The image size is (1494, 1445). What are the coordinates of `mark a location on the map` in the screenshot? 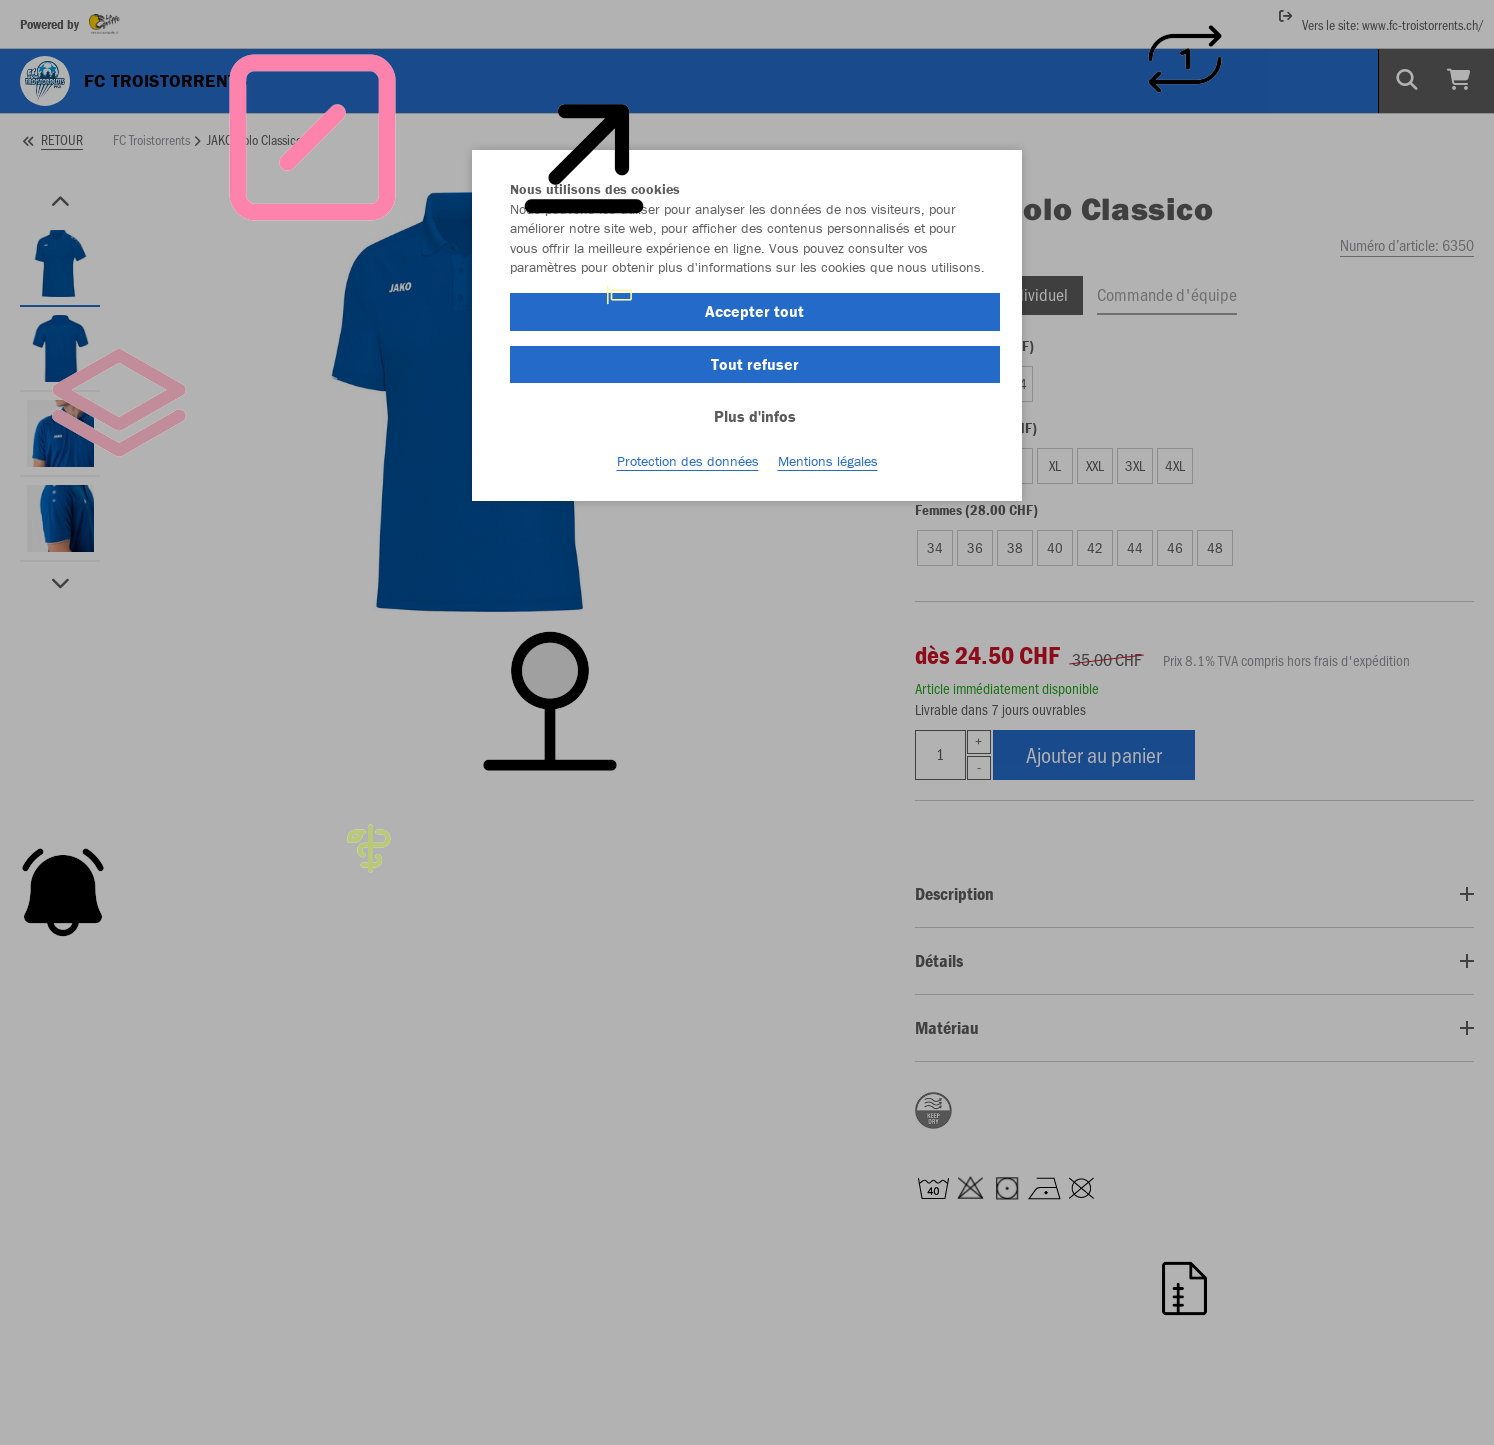 It's located at (550, 704).